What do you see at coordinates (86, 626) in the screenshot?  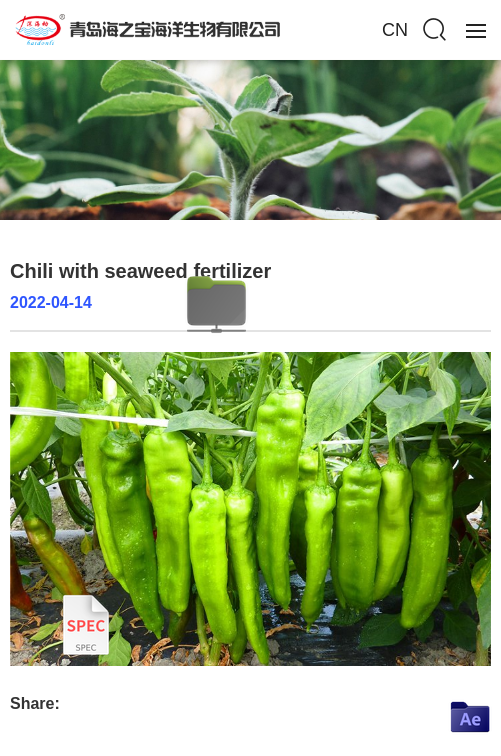 I see `an RPM spec file used for building Linux packages` at bounding box center [86, 626].